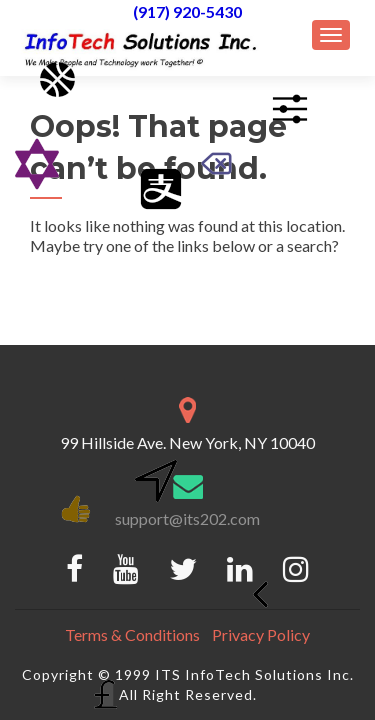 This screenshot has height=720, width=375. What do you see at coordinates (37, 164) in the screenshot?
I see `indicates jewish or hebrew content` at bounding box center [37, 164].